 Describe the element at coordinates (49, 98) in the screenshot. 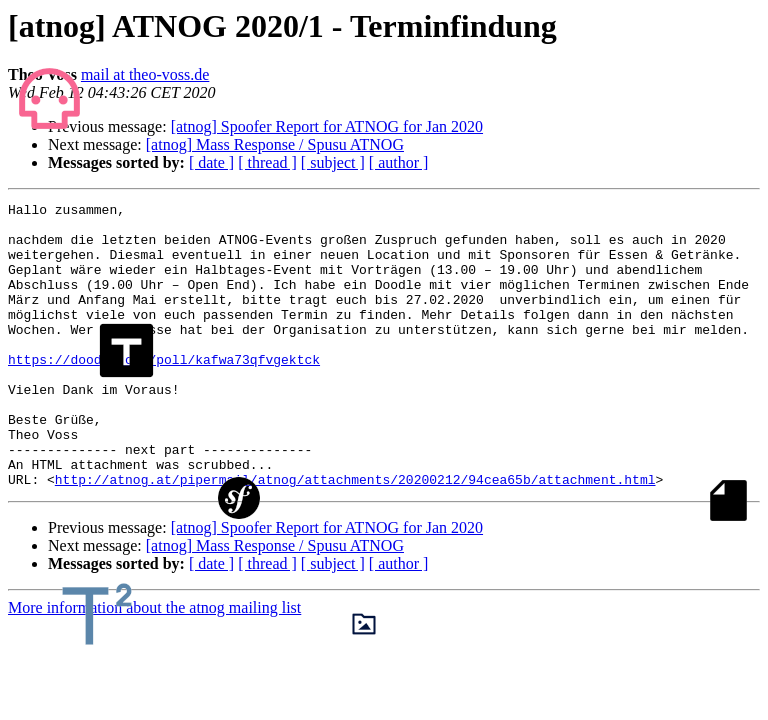

I see `indicates dangerous or hazardous content` at that location.